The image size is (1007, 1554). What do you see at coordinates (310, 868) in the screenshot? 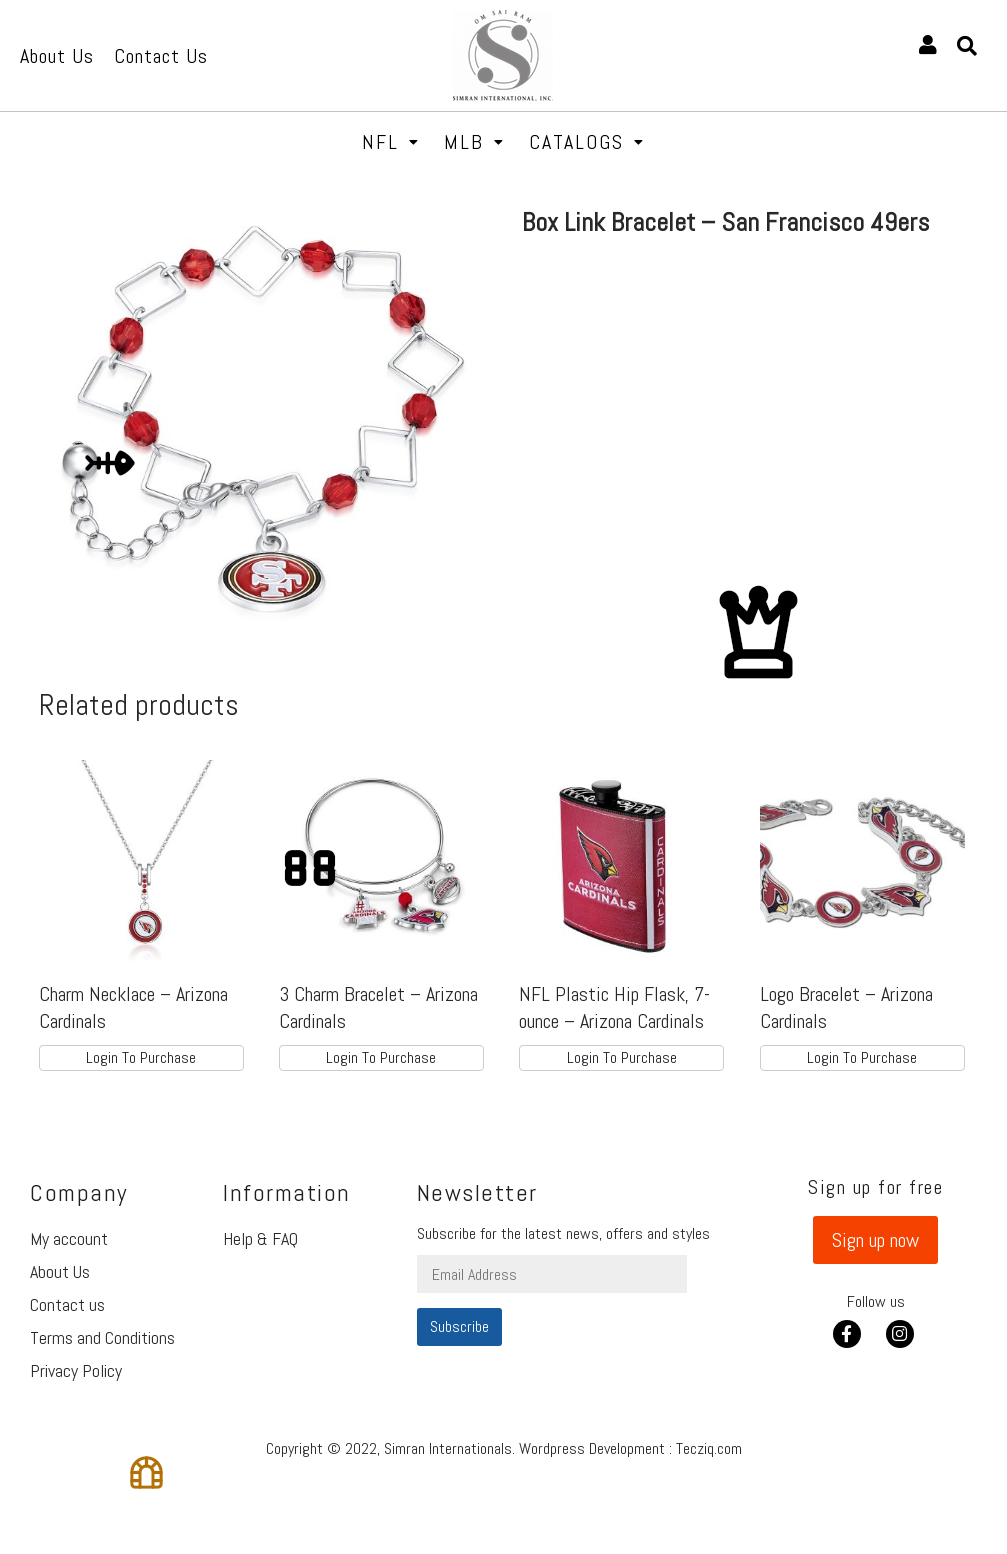
I see `displays the number 88 as a numeric indicator or count` at bounding box center [310, 868].